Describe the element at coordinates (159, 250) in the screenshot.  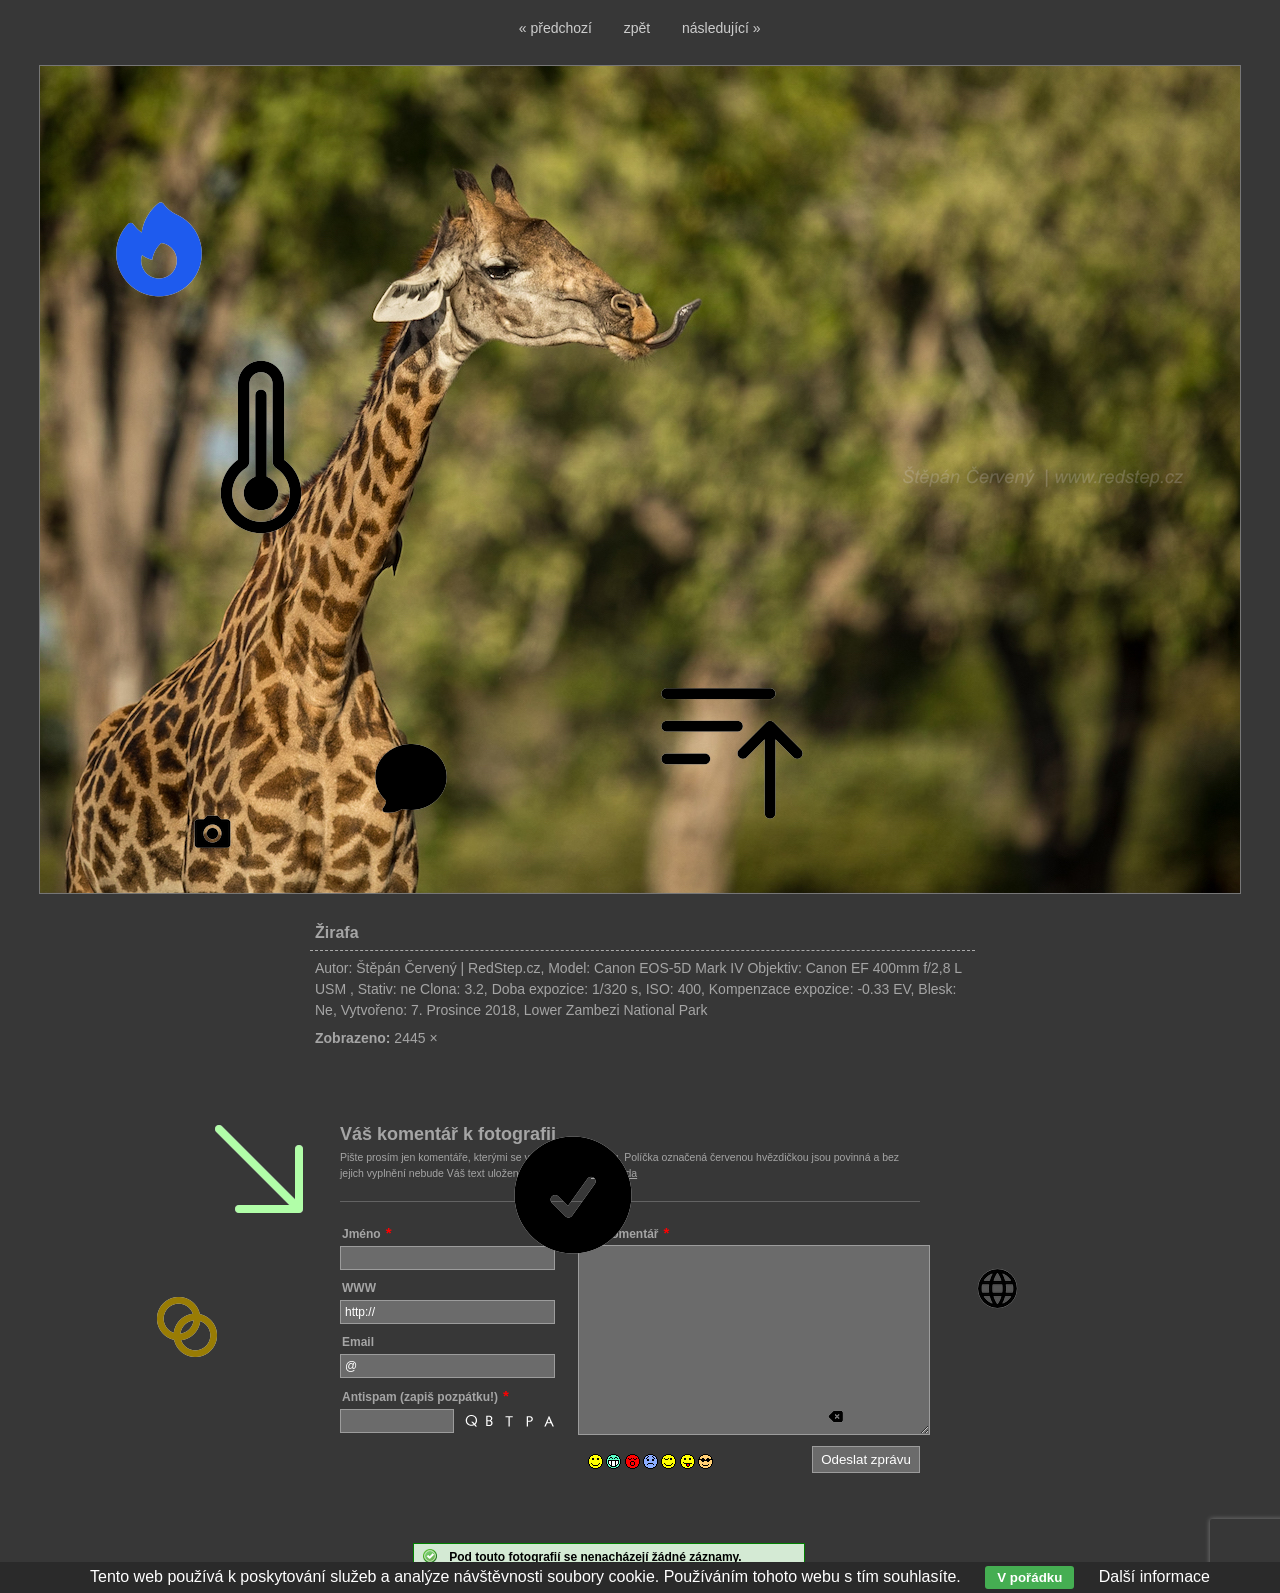
I see `indicates trending or popular content` at that location.